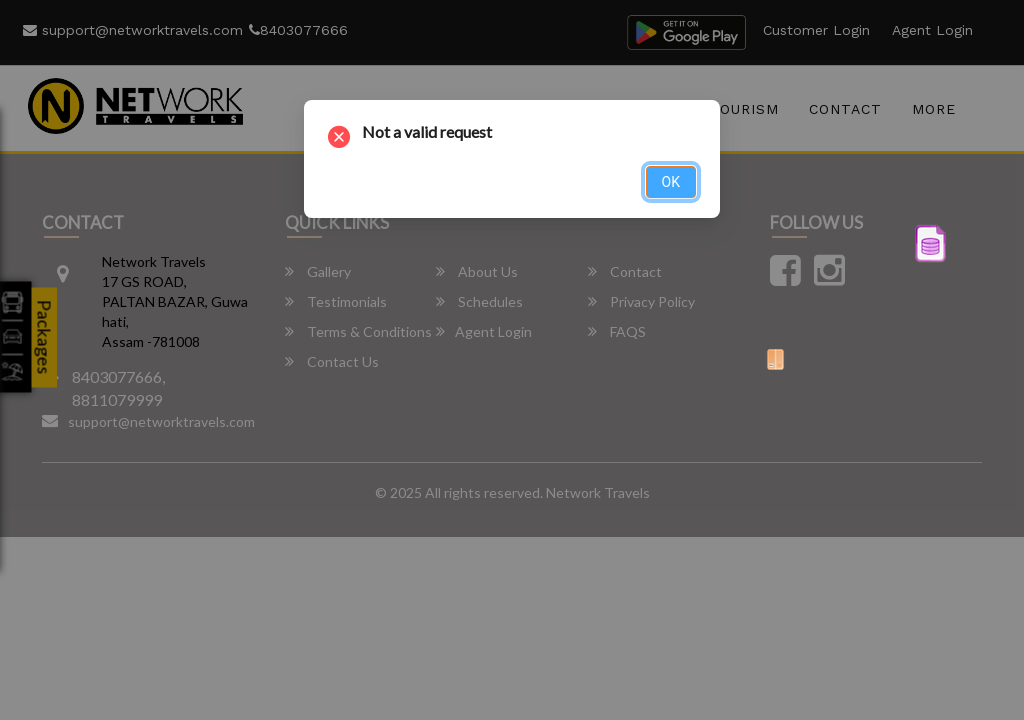 This screenshot has width=1024, height=720. What do you see at coordinates (775, 359) in the screenshot?
I see `a software package or archive file` at bounding box center [775, 359].